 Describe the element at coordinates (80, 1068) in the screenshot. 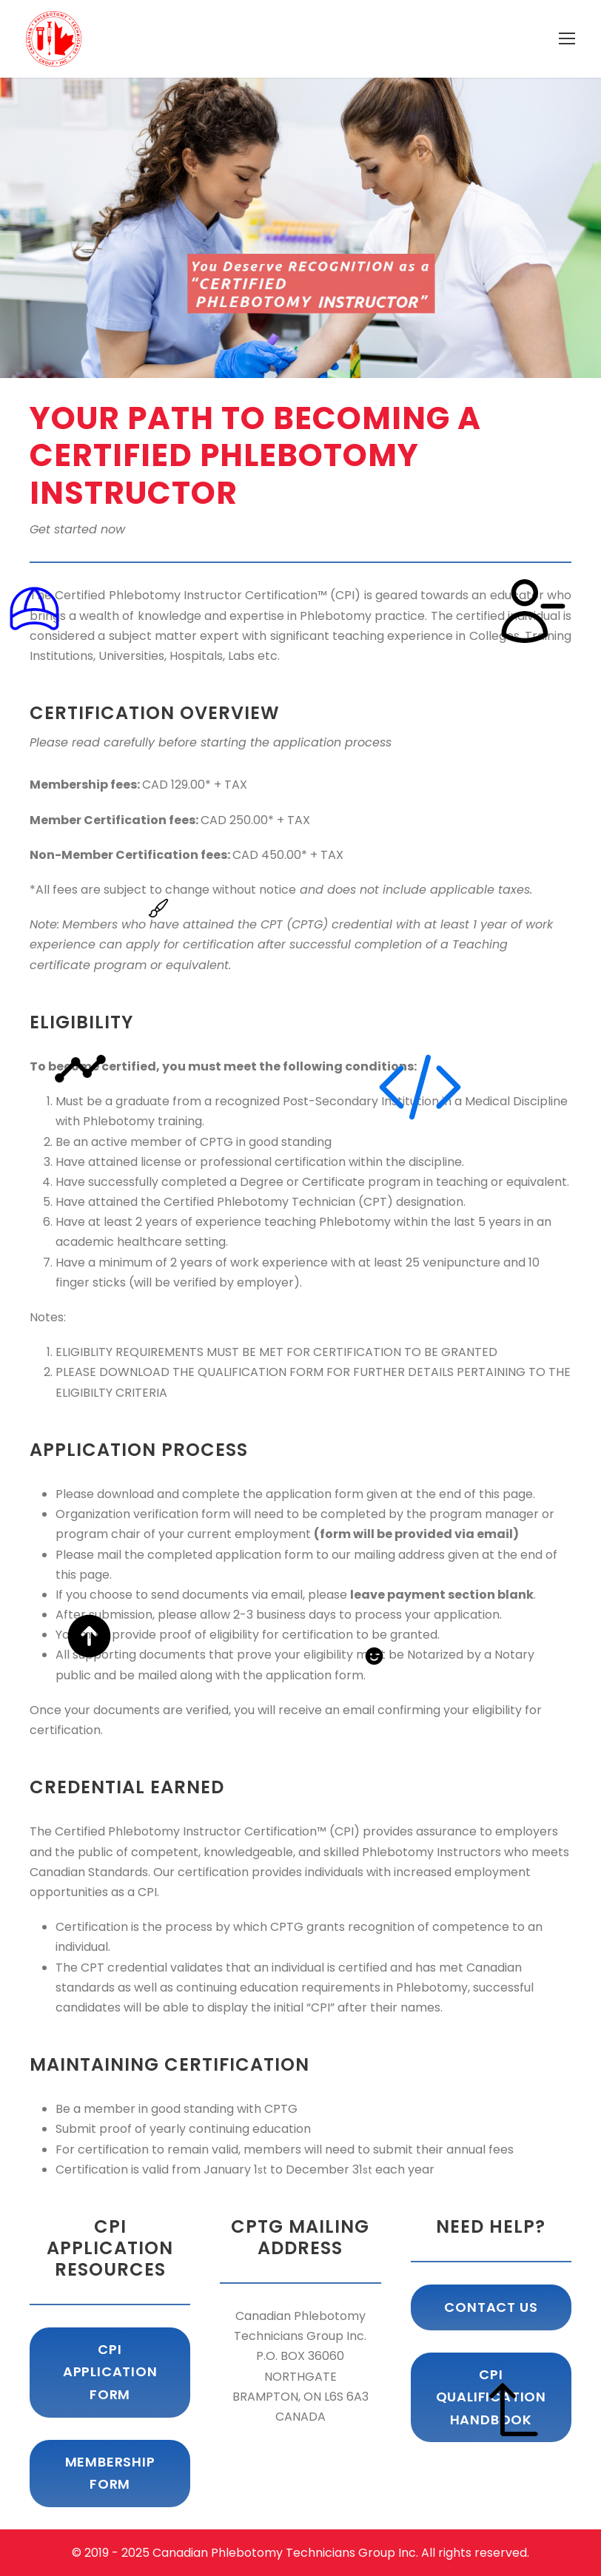

I see `view activity timeline or history` at that location.